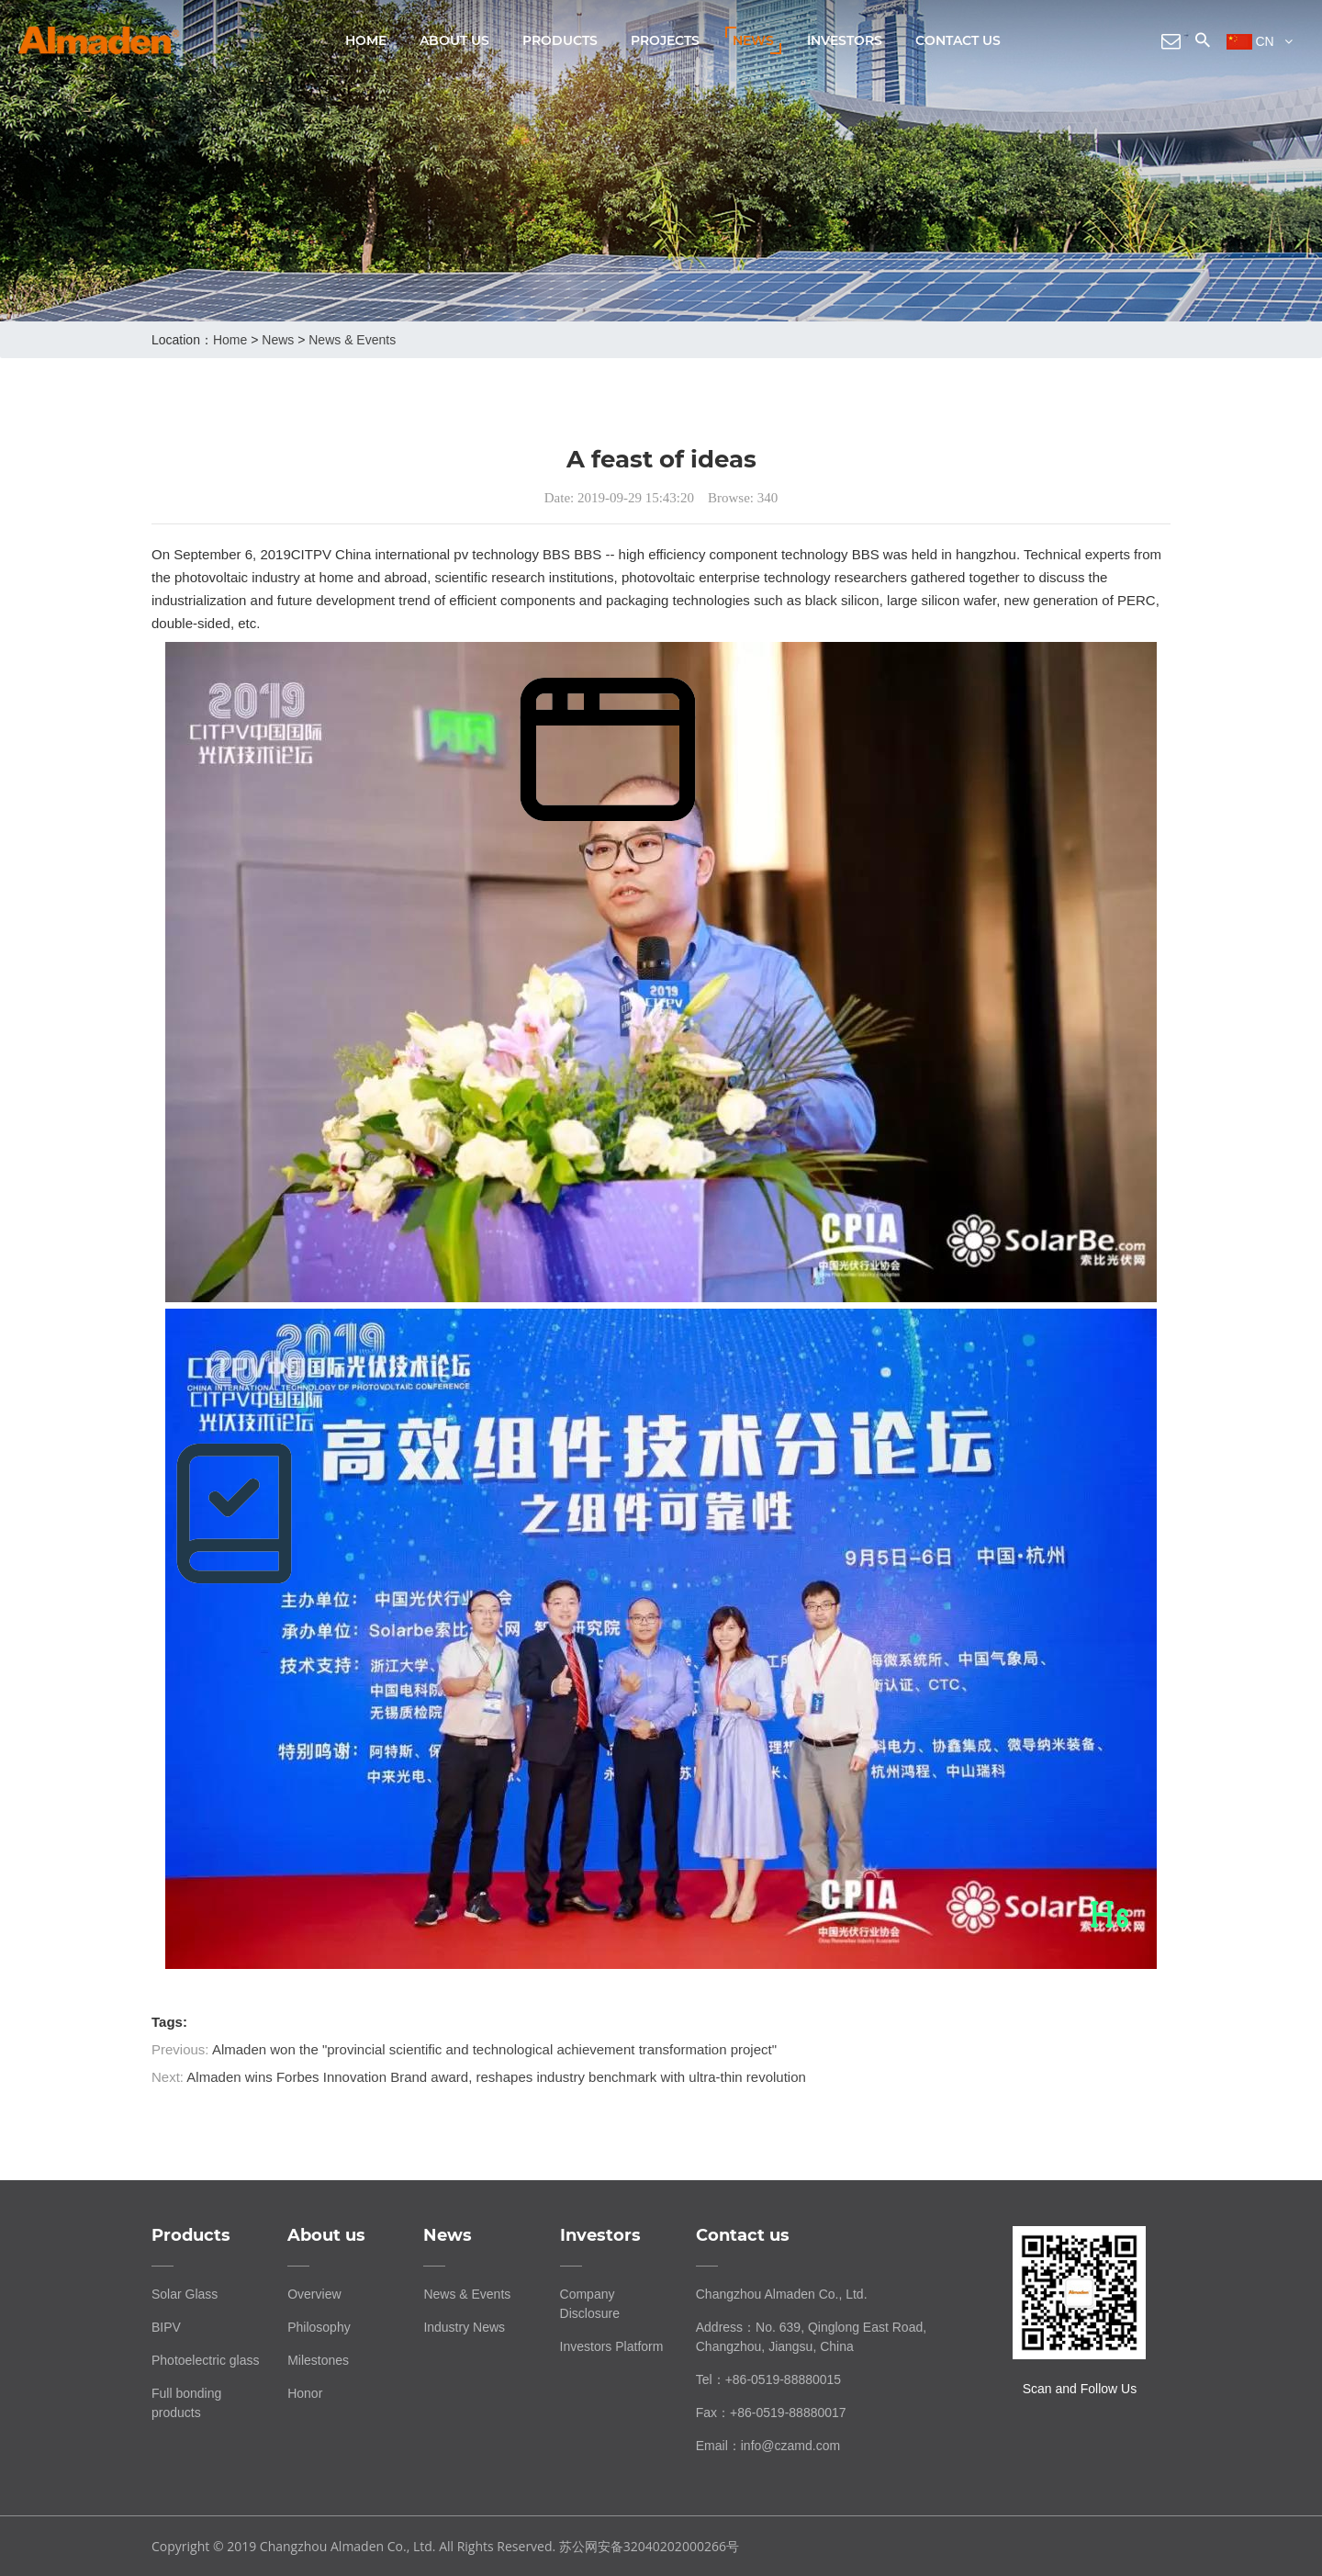 This screenshot has height=2576, width=1322. What do you see at coordinates (1109, 1914) in the screenshot?
I see `format text as heading level 6` at bounding box center [1109, 1914].